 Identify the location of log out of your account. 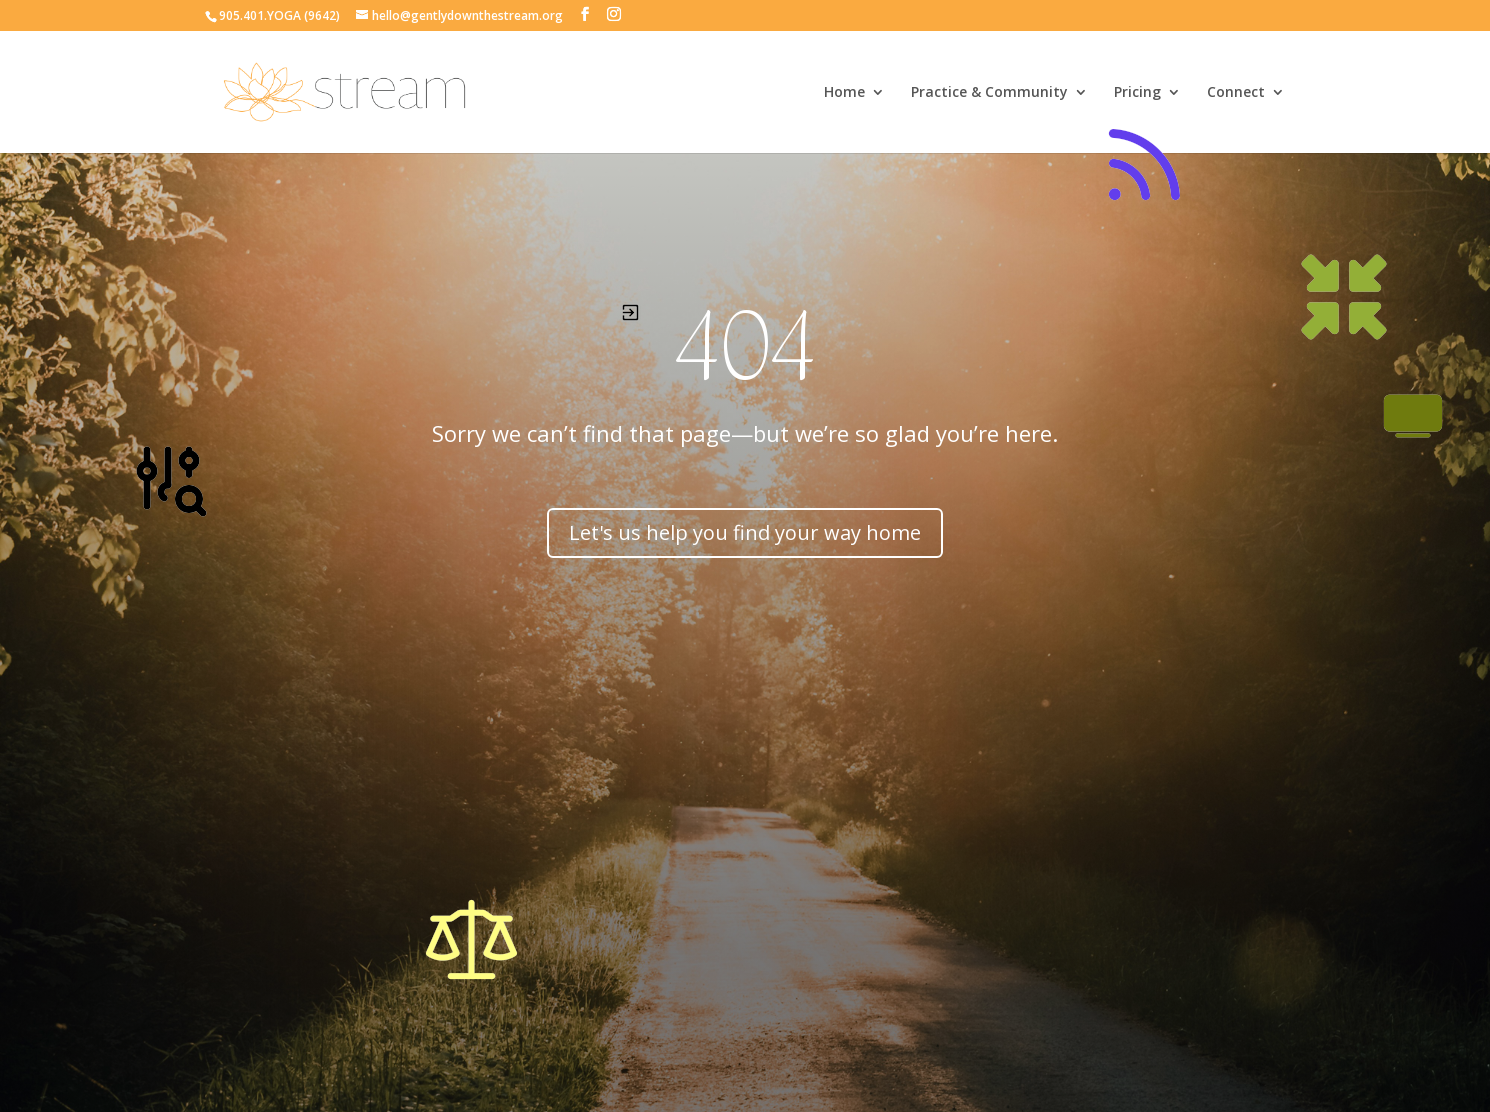
(630, 312).